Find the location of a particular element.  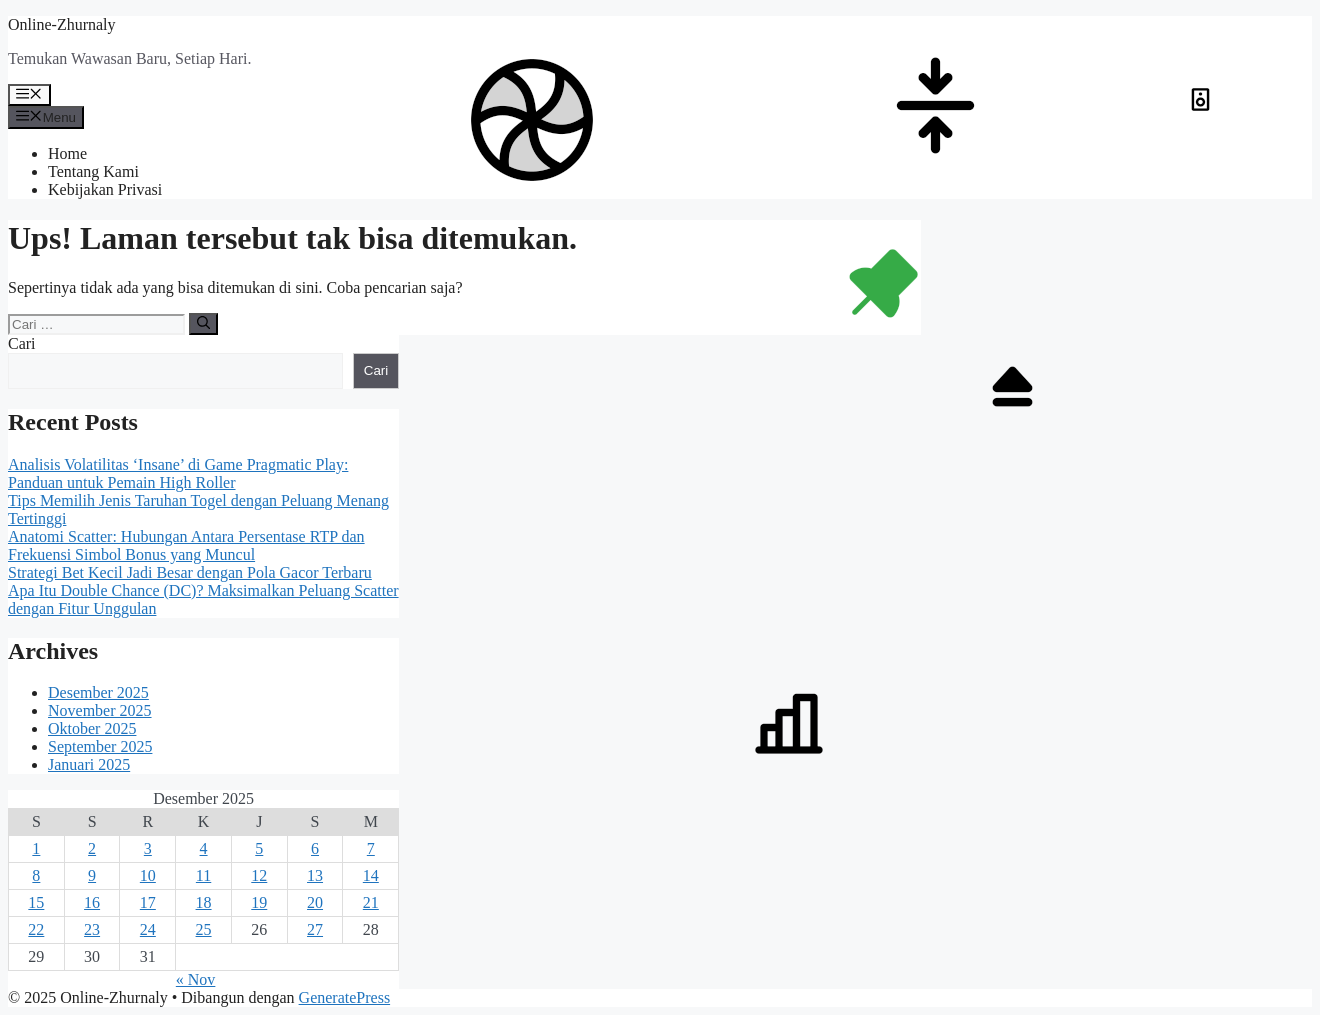

access audio or speaker settings is located at coordinates (1200, 99).